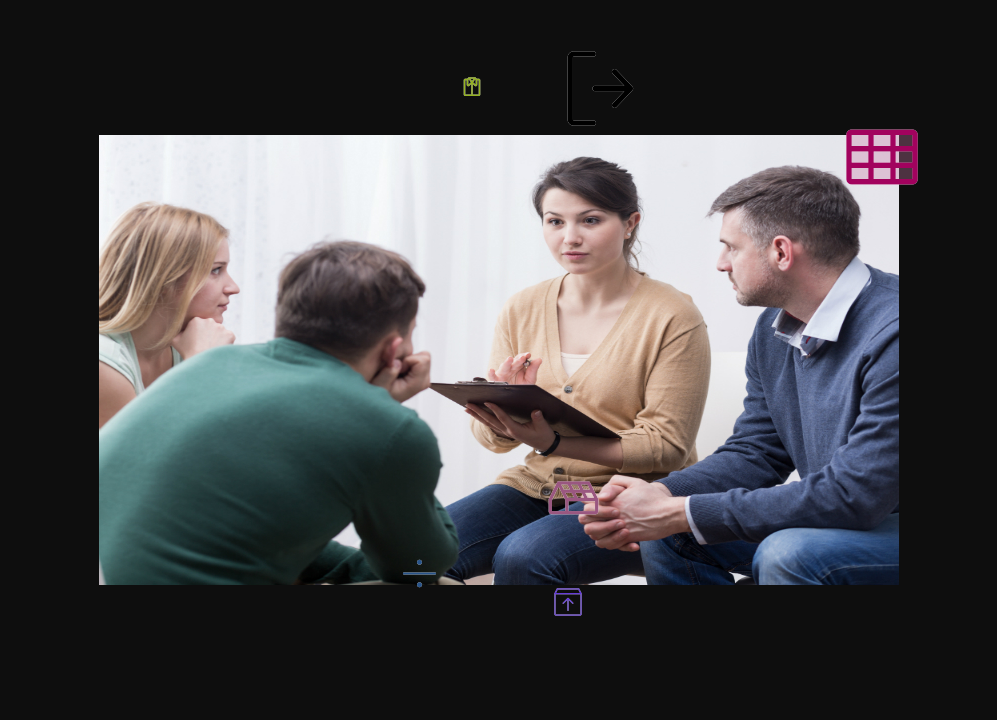  What do you see at coordinates (882, 157) in the screenshot?
I see `switch to grid view layout` at bounding box center [882, 157].